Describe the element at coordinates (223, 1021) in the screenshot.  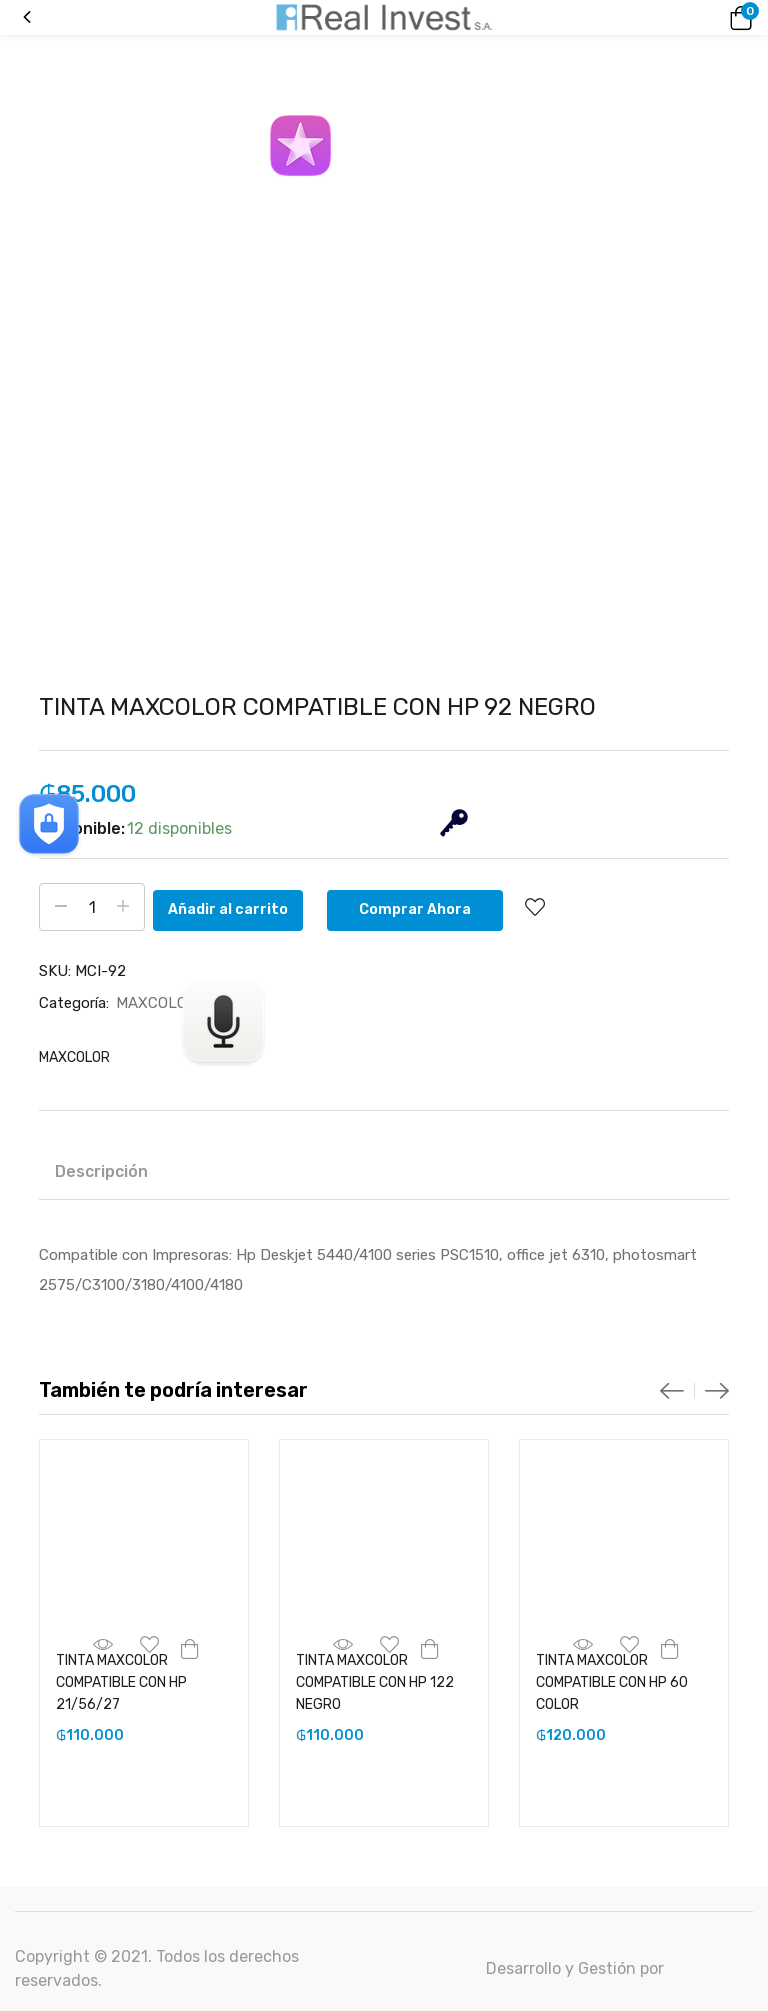
I see `access microphone settings` at that location.